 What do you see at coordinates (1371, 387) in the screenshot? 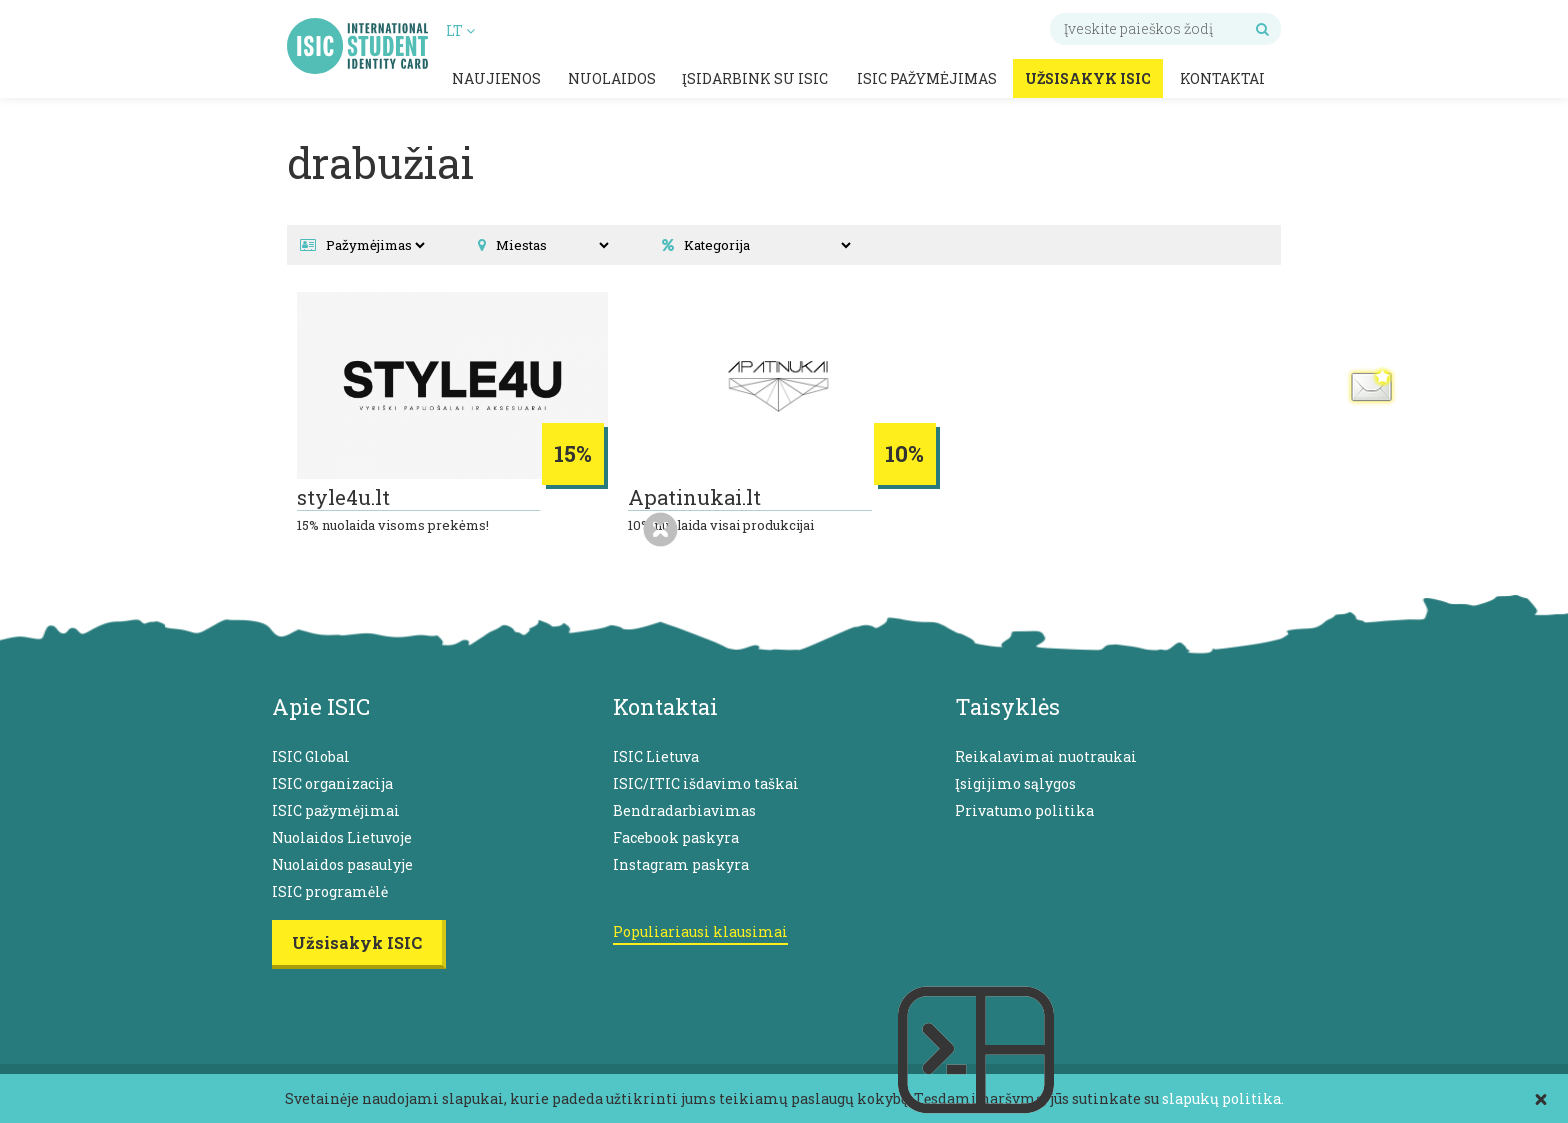
I see `indicates new unread email messages` at bounding box center [1371, 387].